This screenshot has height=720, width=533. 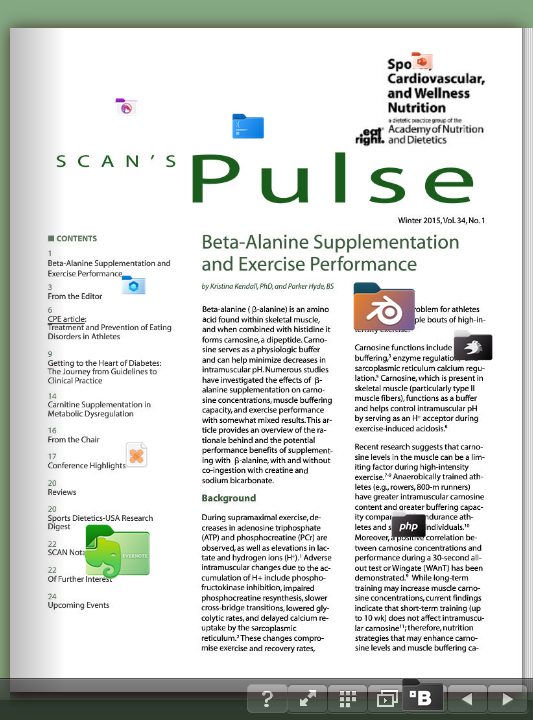 I want to click on open evernote folder, so click(x=117, y=551).